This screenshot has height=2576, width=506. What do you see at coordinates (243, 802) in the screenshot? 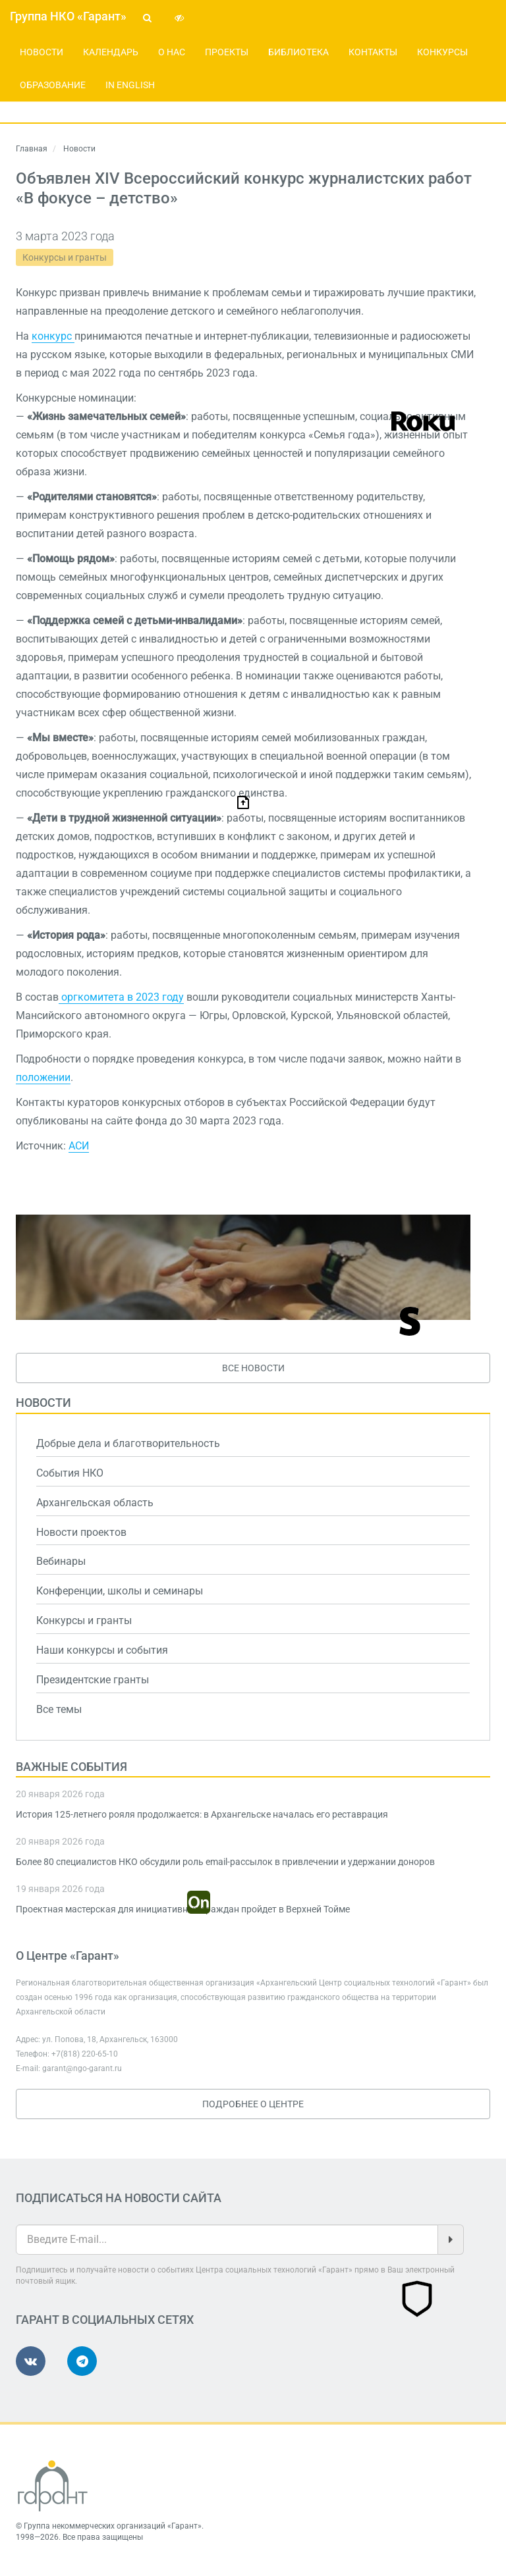
I see `upload a file or document` at bounding box center [243, 802].